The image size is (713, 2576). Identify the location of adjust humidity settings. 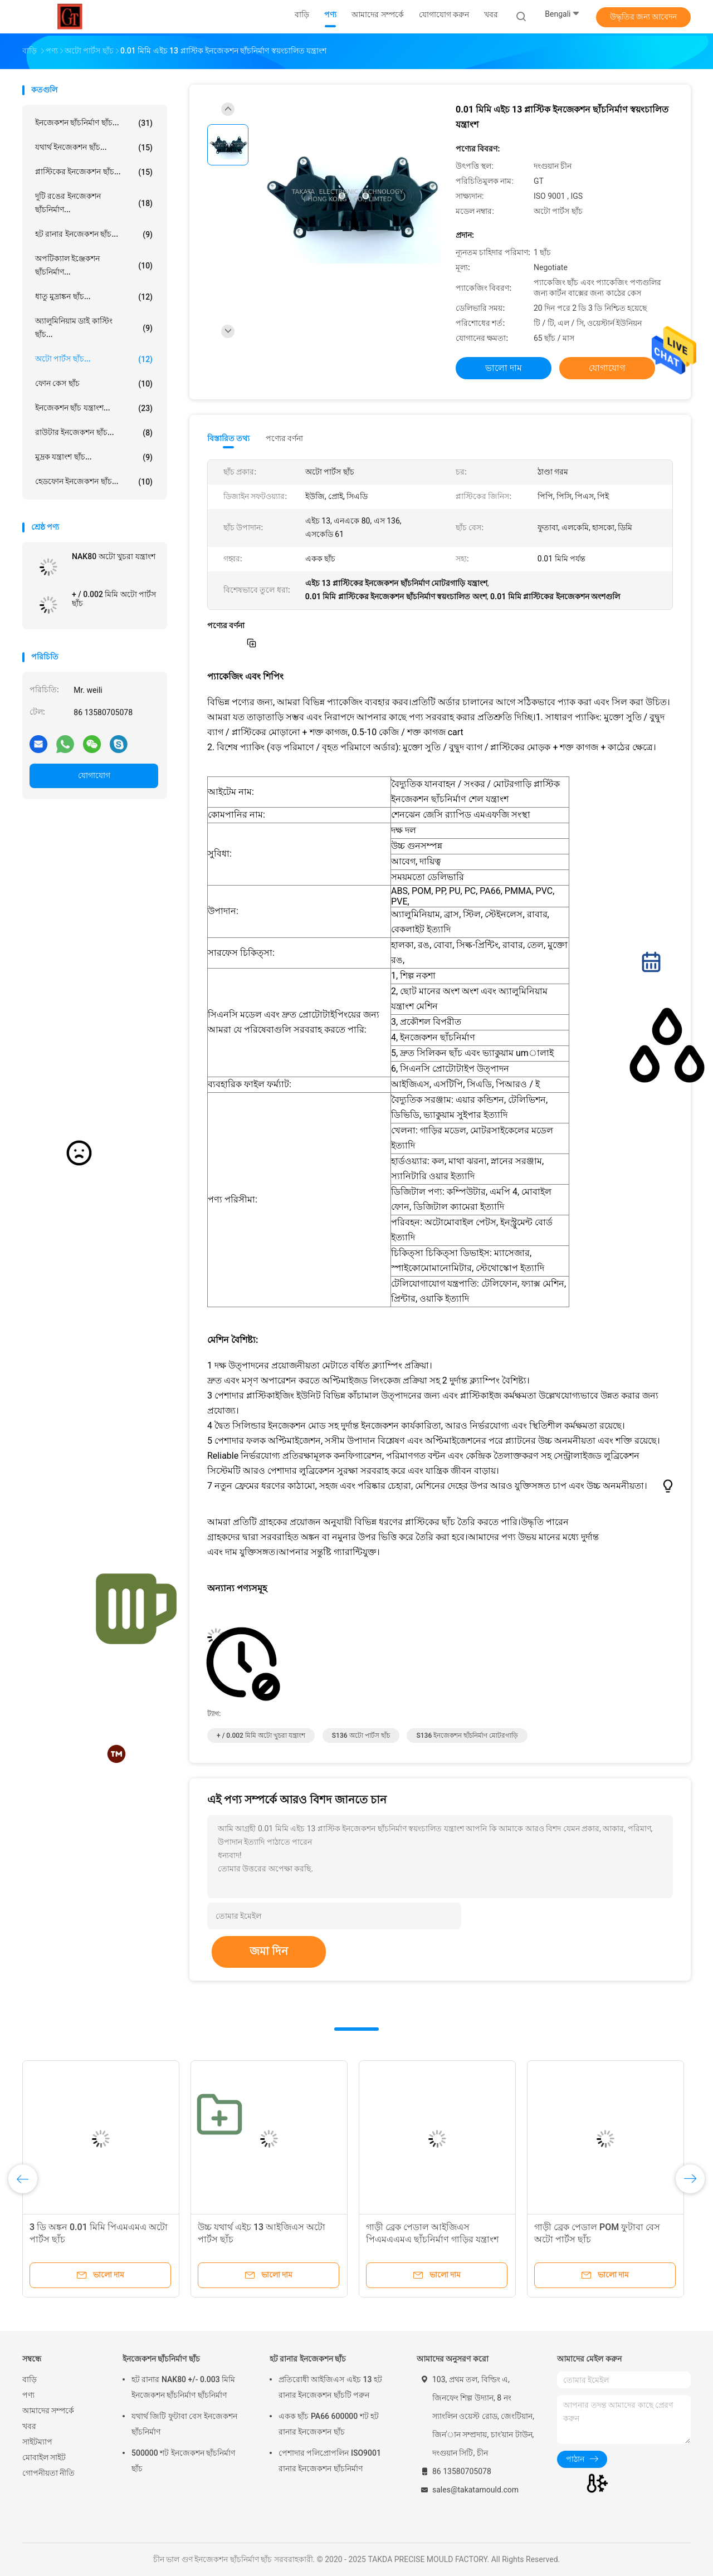
(667, 1045).